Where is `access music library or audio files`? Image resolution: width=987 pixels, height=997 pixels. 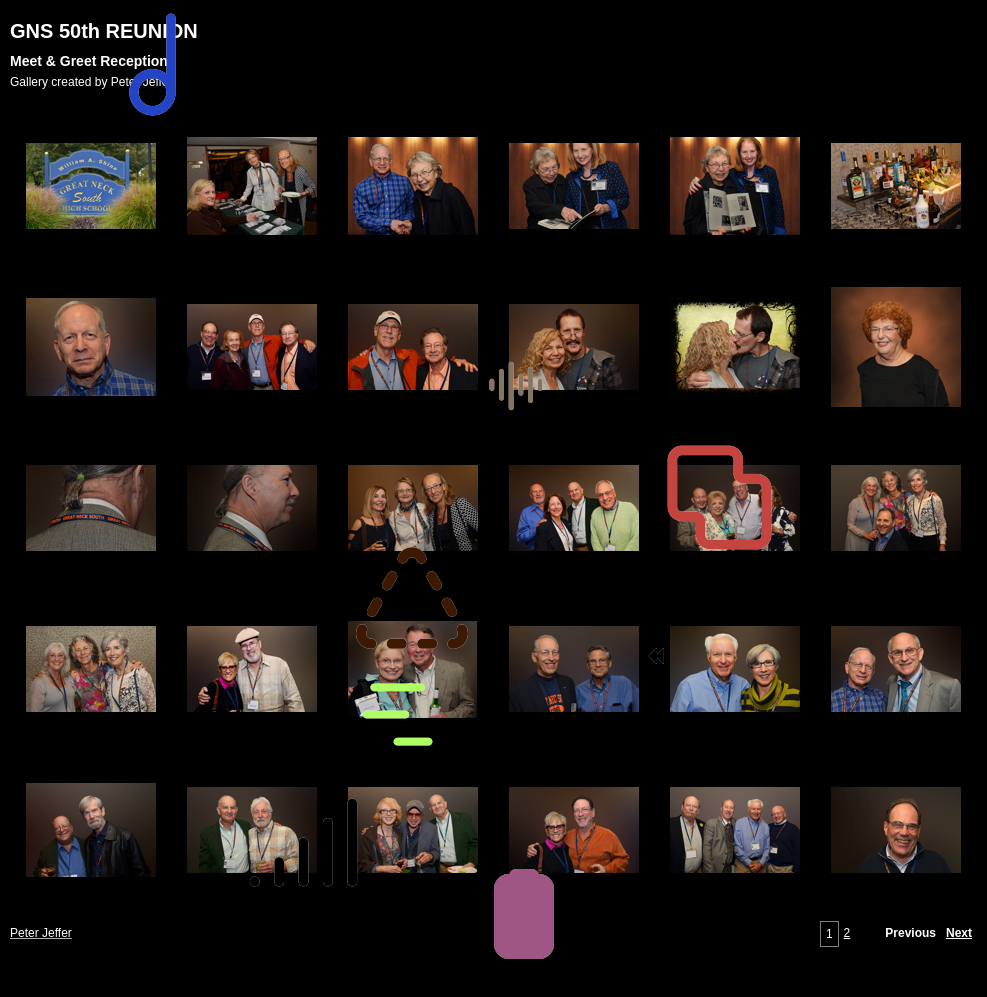 access music library or audio files is located at coordinates (152, 64).